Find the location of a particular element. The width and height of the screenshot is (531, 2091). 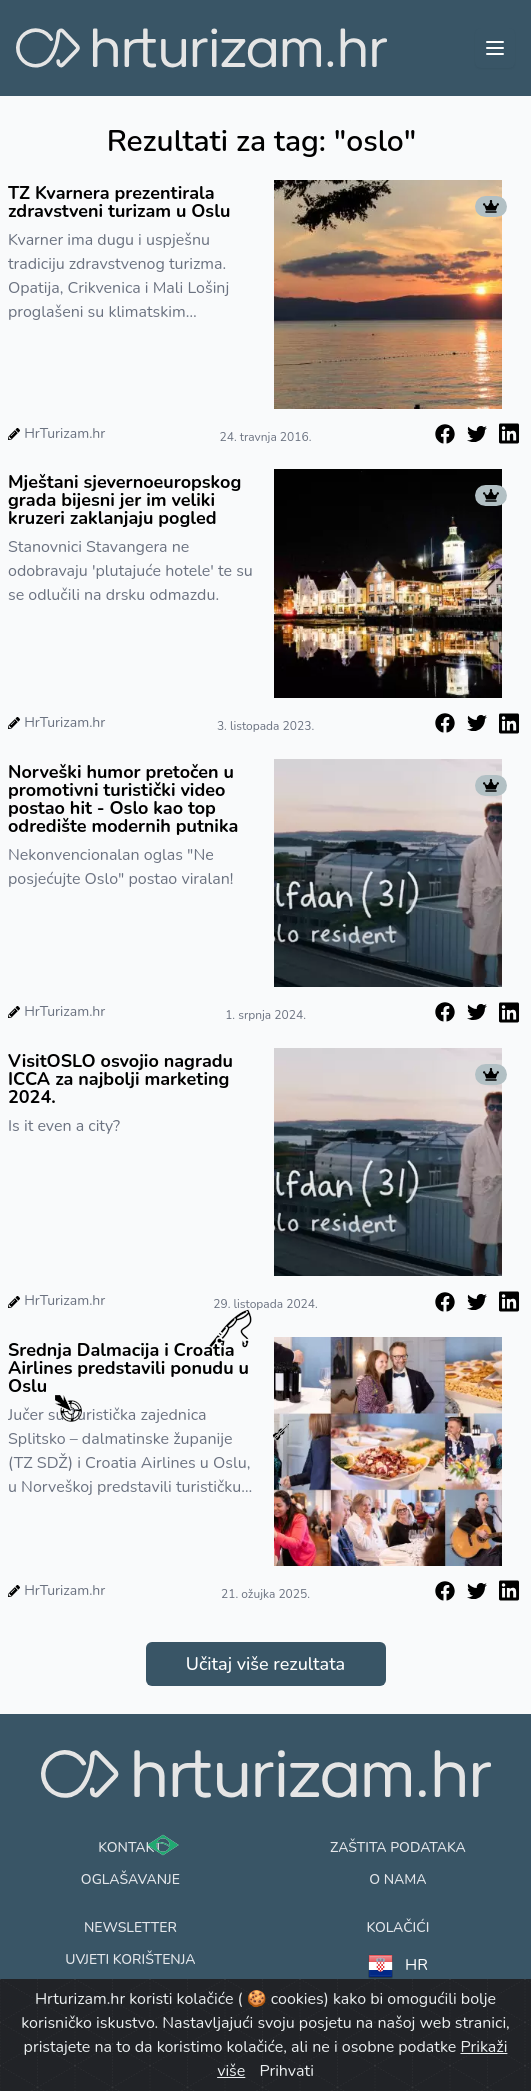

access music or audio settings is located at coordinates (281, 1432).